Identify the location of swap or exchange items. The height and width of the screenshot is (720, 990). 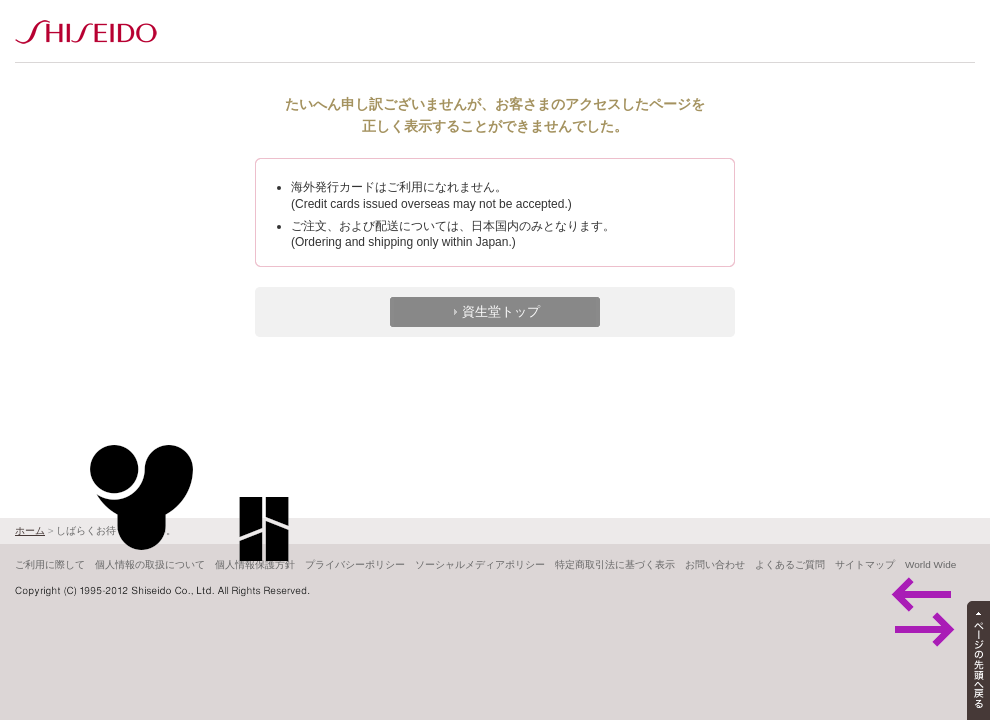
(923, 612).